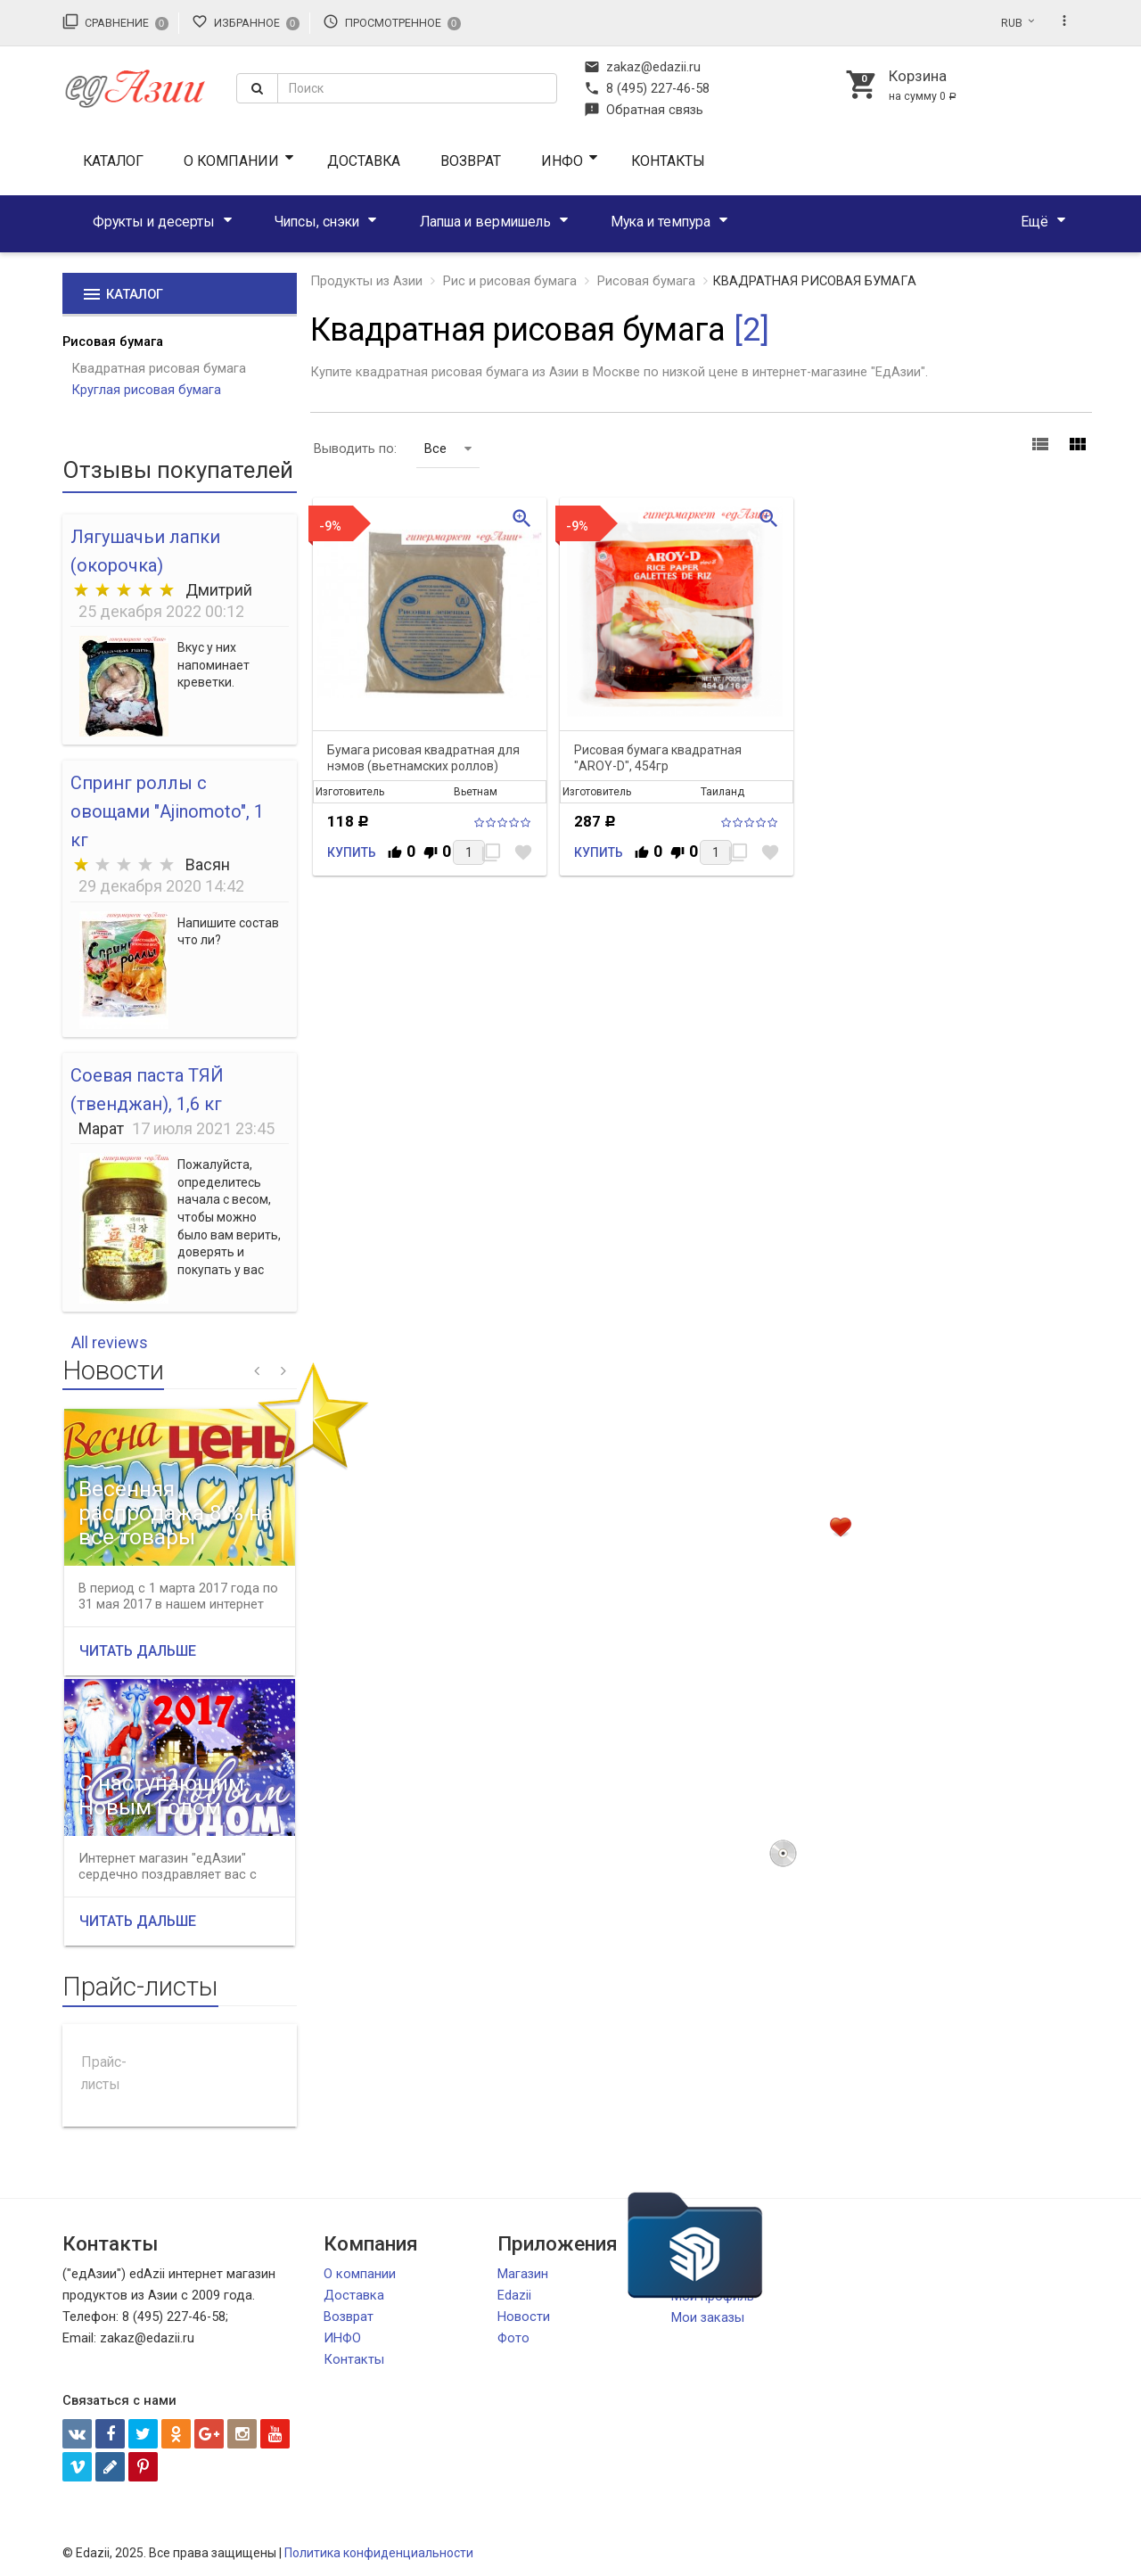 Image resolution: width=1141 pixels, height=2576 pixels. What do you see at coordinates (783, 1853) in the screenshot?
I see `indicates a rewritable DVD disc` at bounding box center [783, 1853].